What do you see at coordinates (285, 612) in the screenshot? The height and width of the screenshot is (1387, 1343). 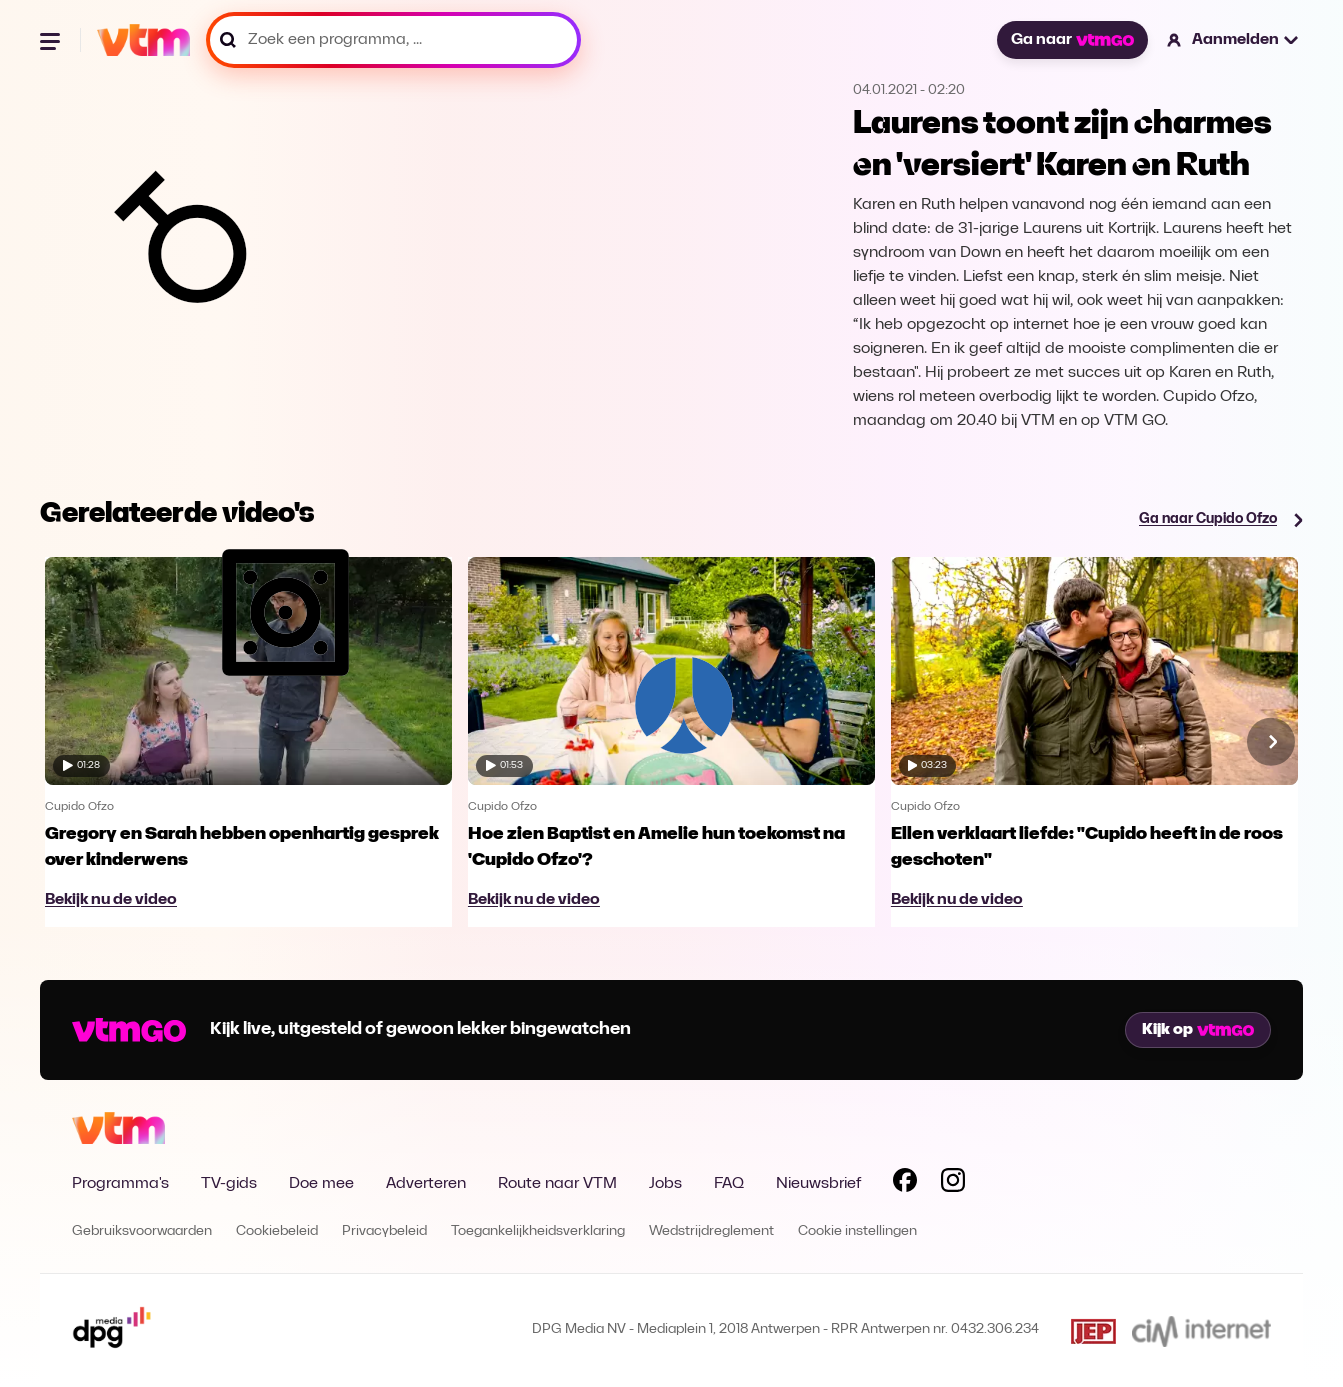 I see `audio speaker or sound output device` at bounding box center [285, 612].